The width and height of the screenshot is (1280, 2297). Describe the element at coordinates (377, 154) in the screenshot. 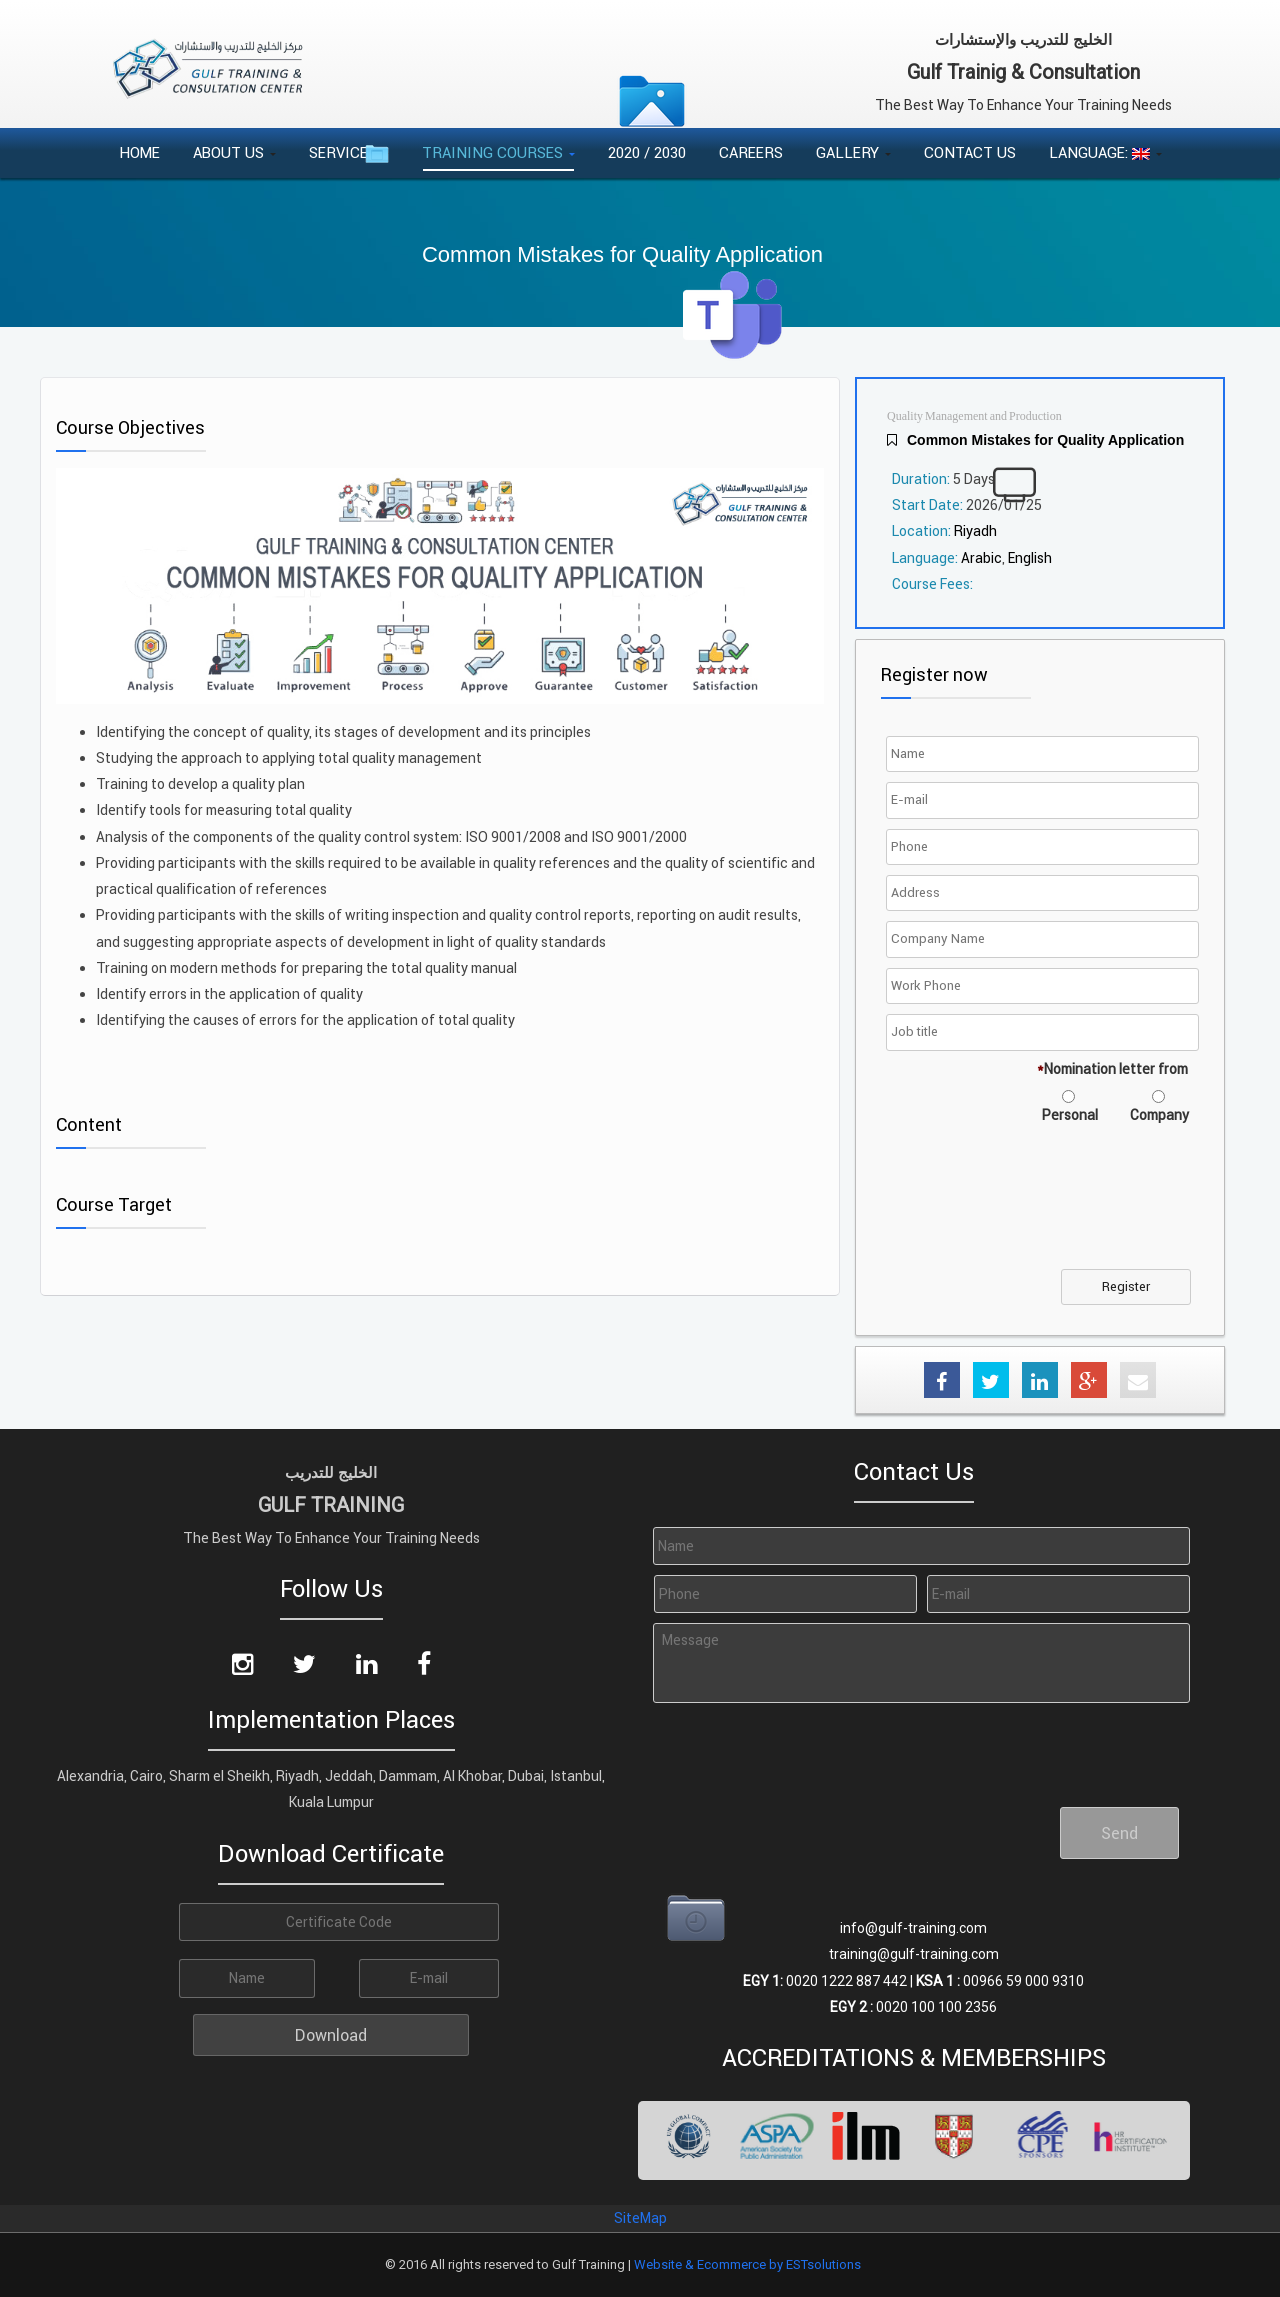

I see `open the desktop folder` at that location.